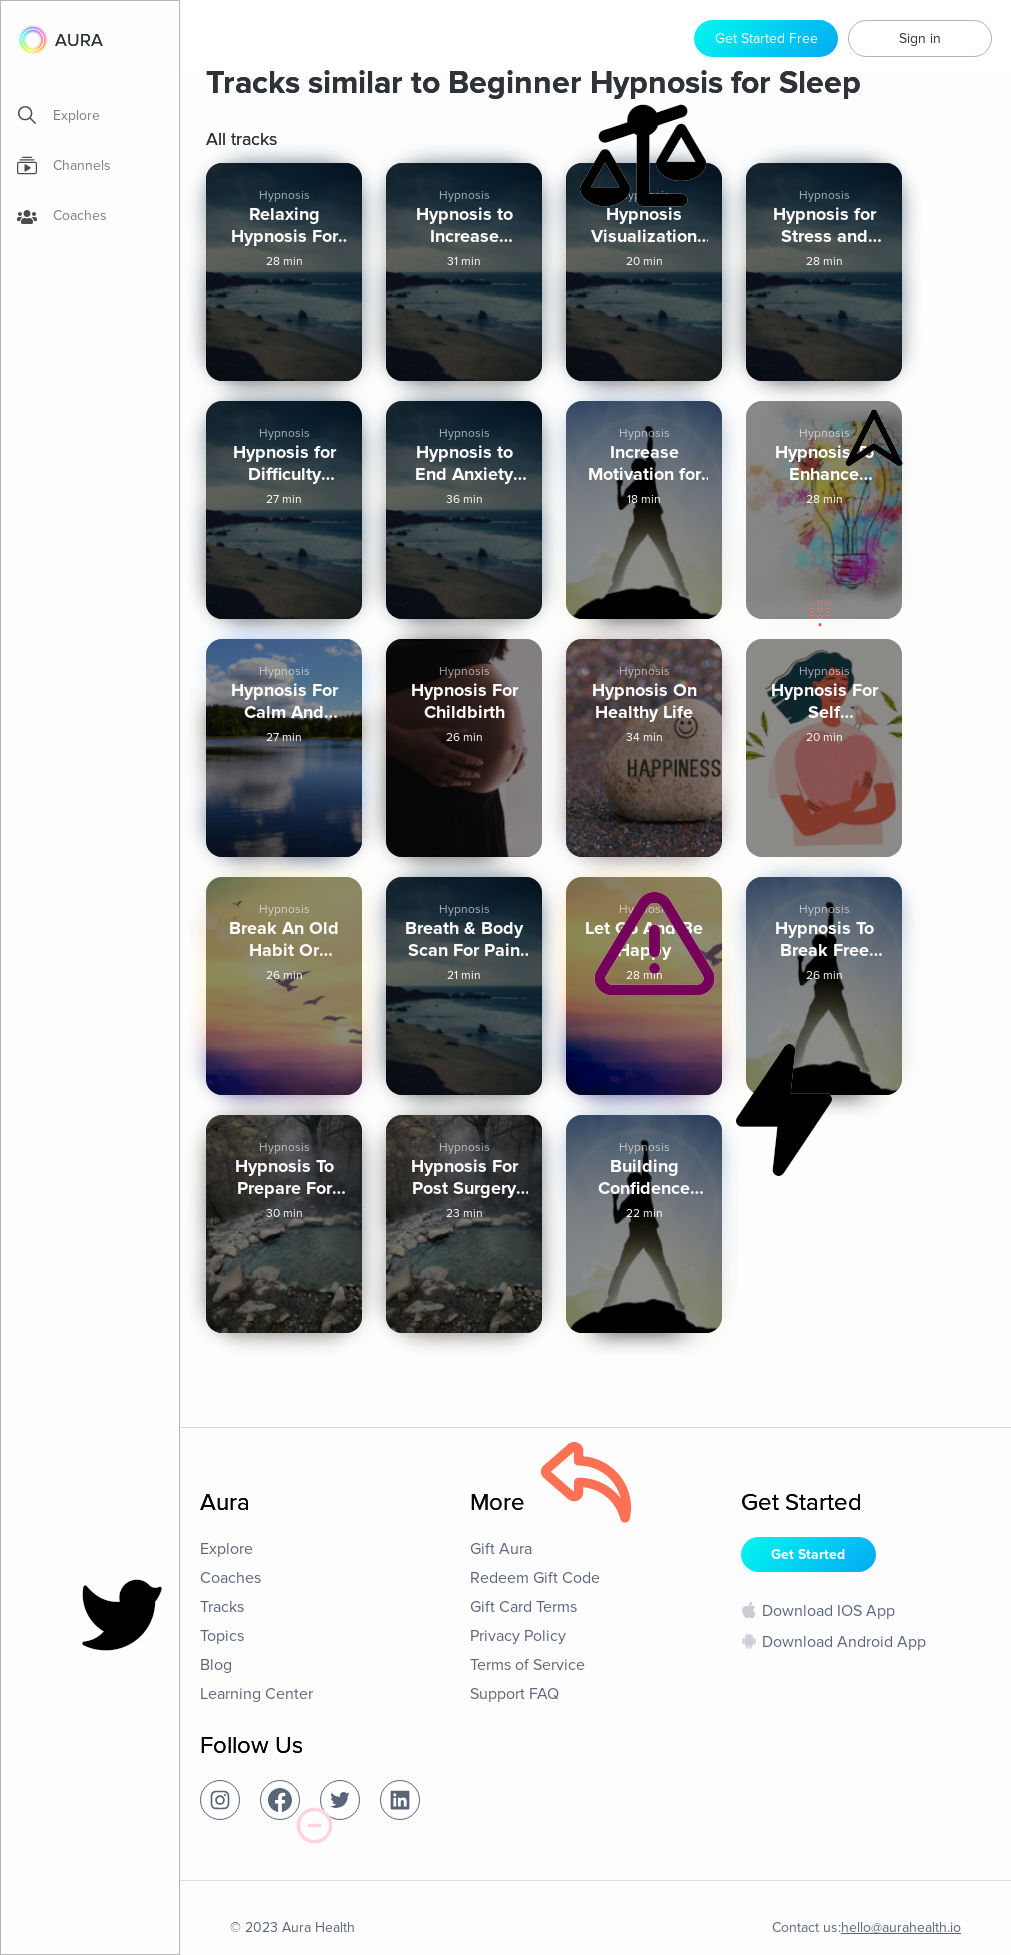  What do you see at coordinates (820, 613) in the screenshot?
I see `open the numeric keypad` at bounding box center [820, 613].